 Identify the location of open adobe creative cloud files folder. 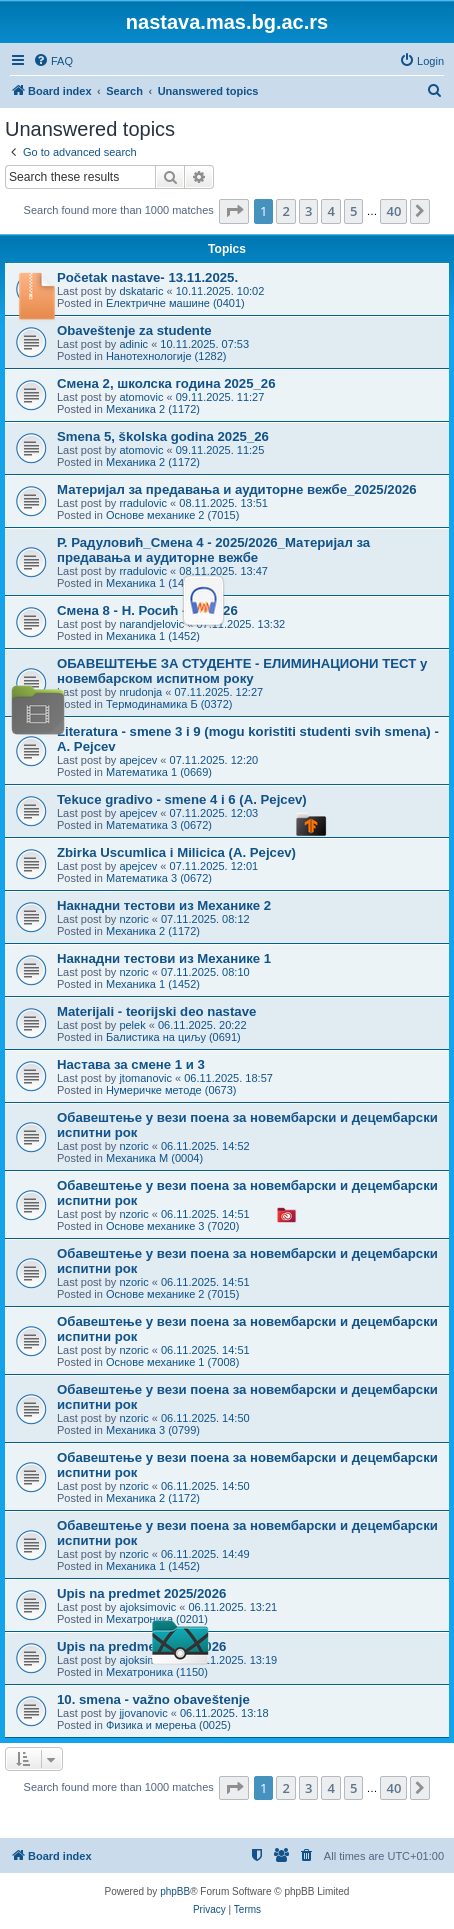
(286, 1215).